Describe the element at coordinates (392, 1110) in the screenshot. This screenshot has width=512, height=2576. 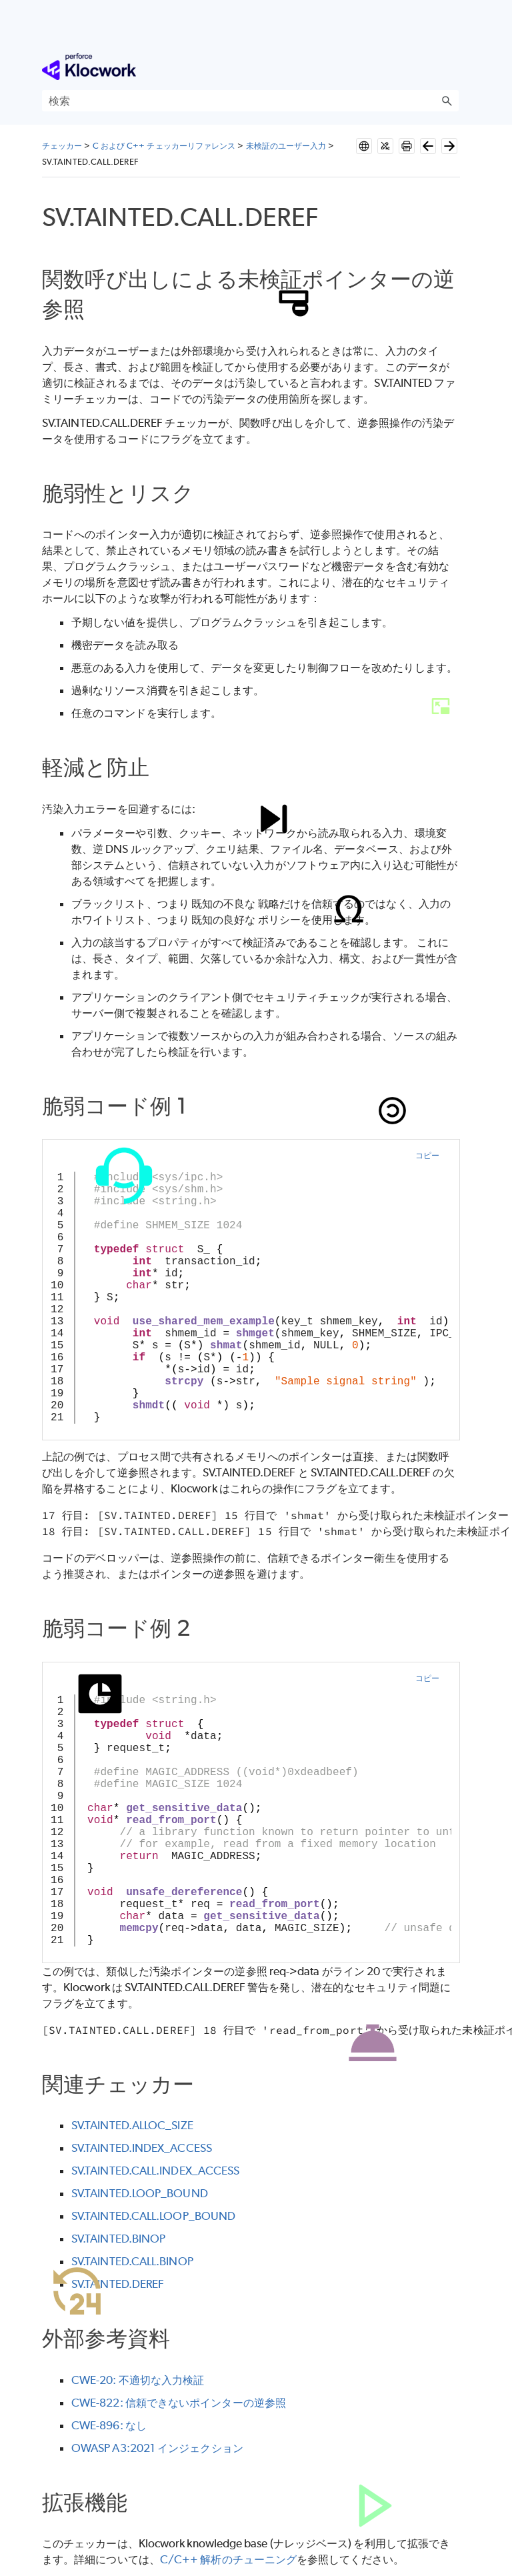
I see `indicates copyleft licensing for content or software` at that location.